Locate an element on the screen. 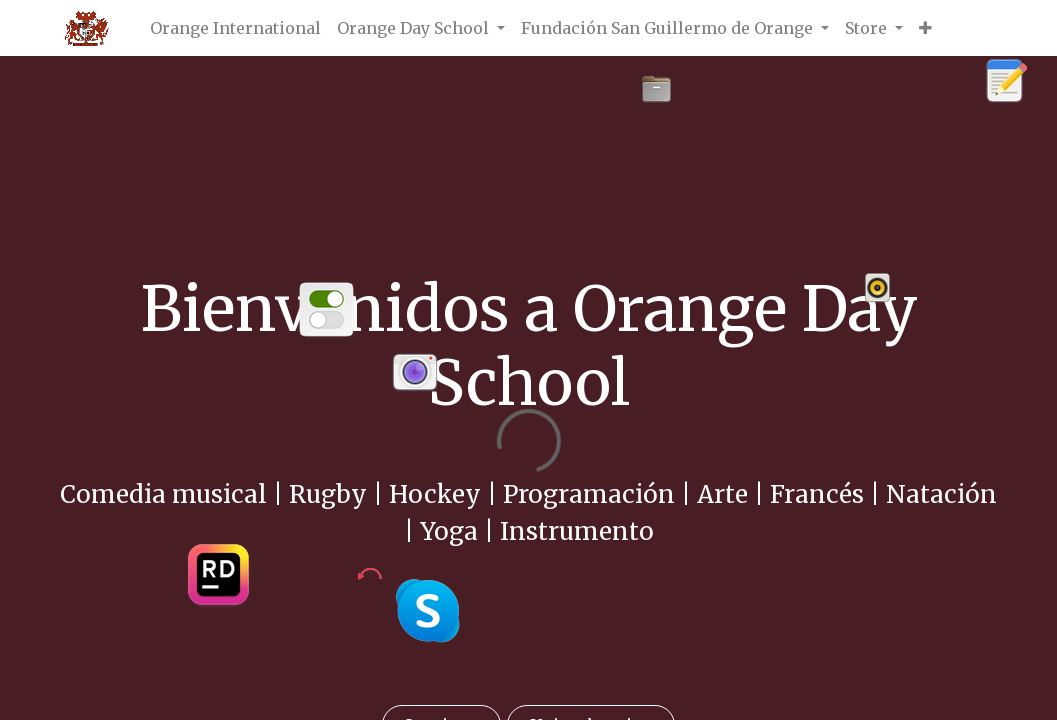  open rhythmbox music player is located at coordinates (877, 287).